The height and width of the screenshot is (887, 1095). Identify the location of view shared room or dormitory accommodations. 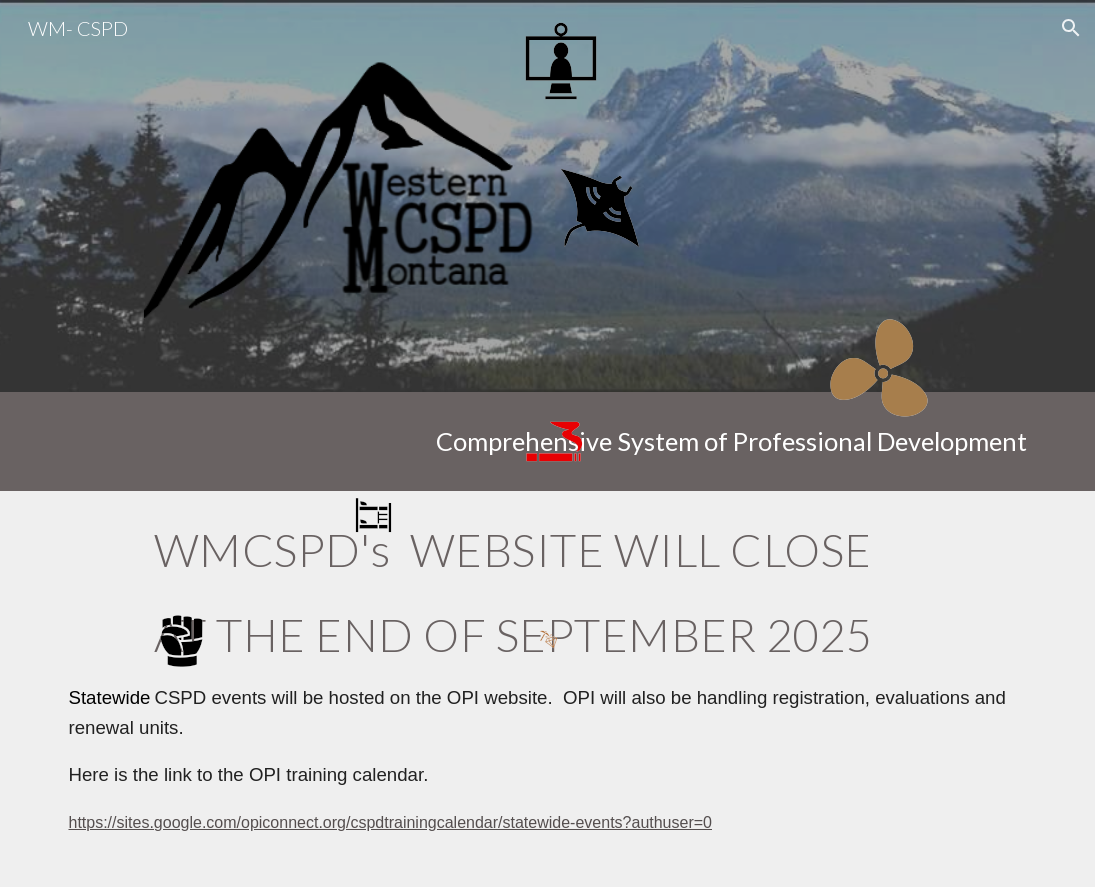
(373, 514).